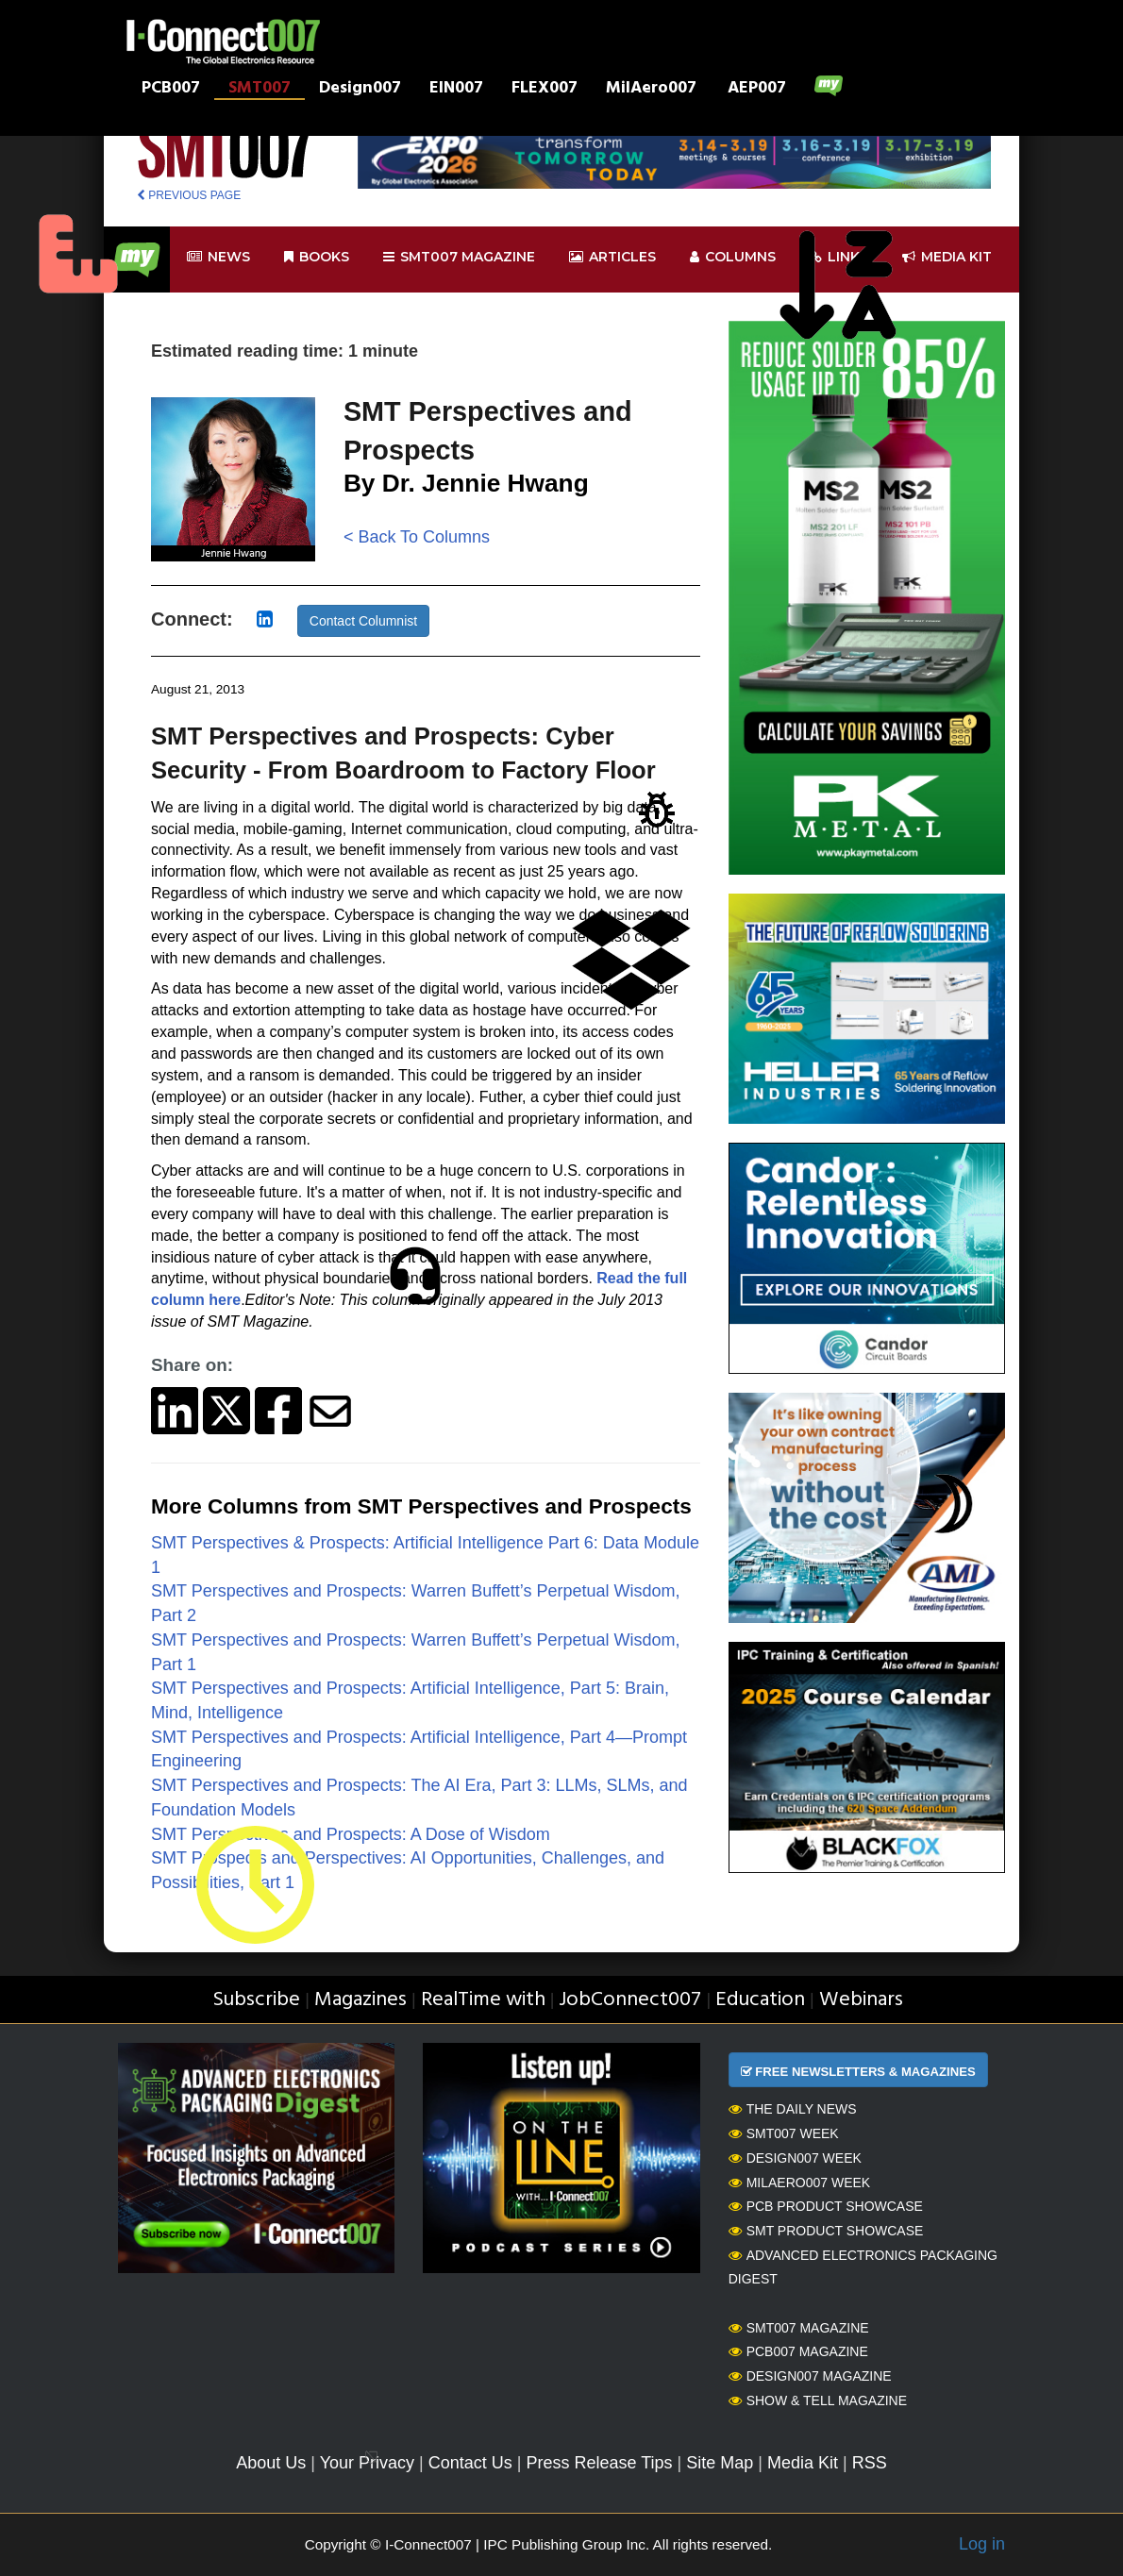  What do you see at coordinates (255, 1884) in the screenshot?
I see `view current time` at bounding box center [255, 1884].